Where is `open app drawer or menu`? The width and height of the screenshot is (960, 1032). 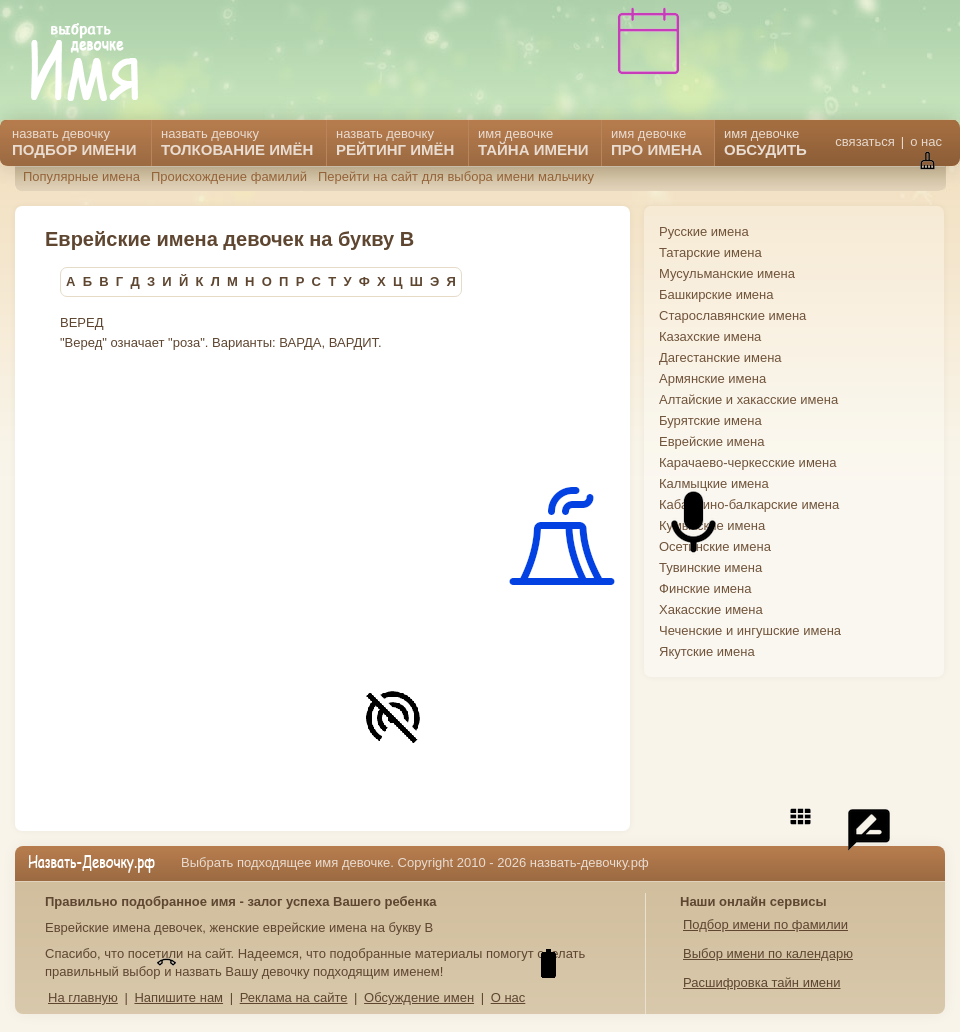 open app drawer or menu is located at coordinates (800, 816).